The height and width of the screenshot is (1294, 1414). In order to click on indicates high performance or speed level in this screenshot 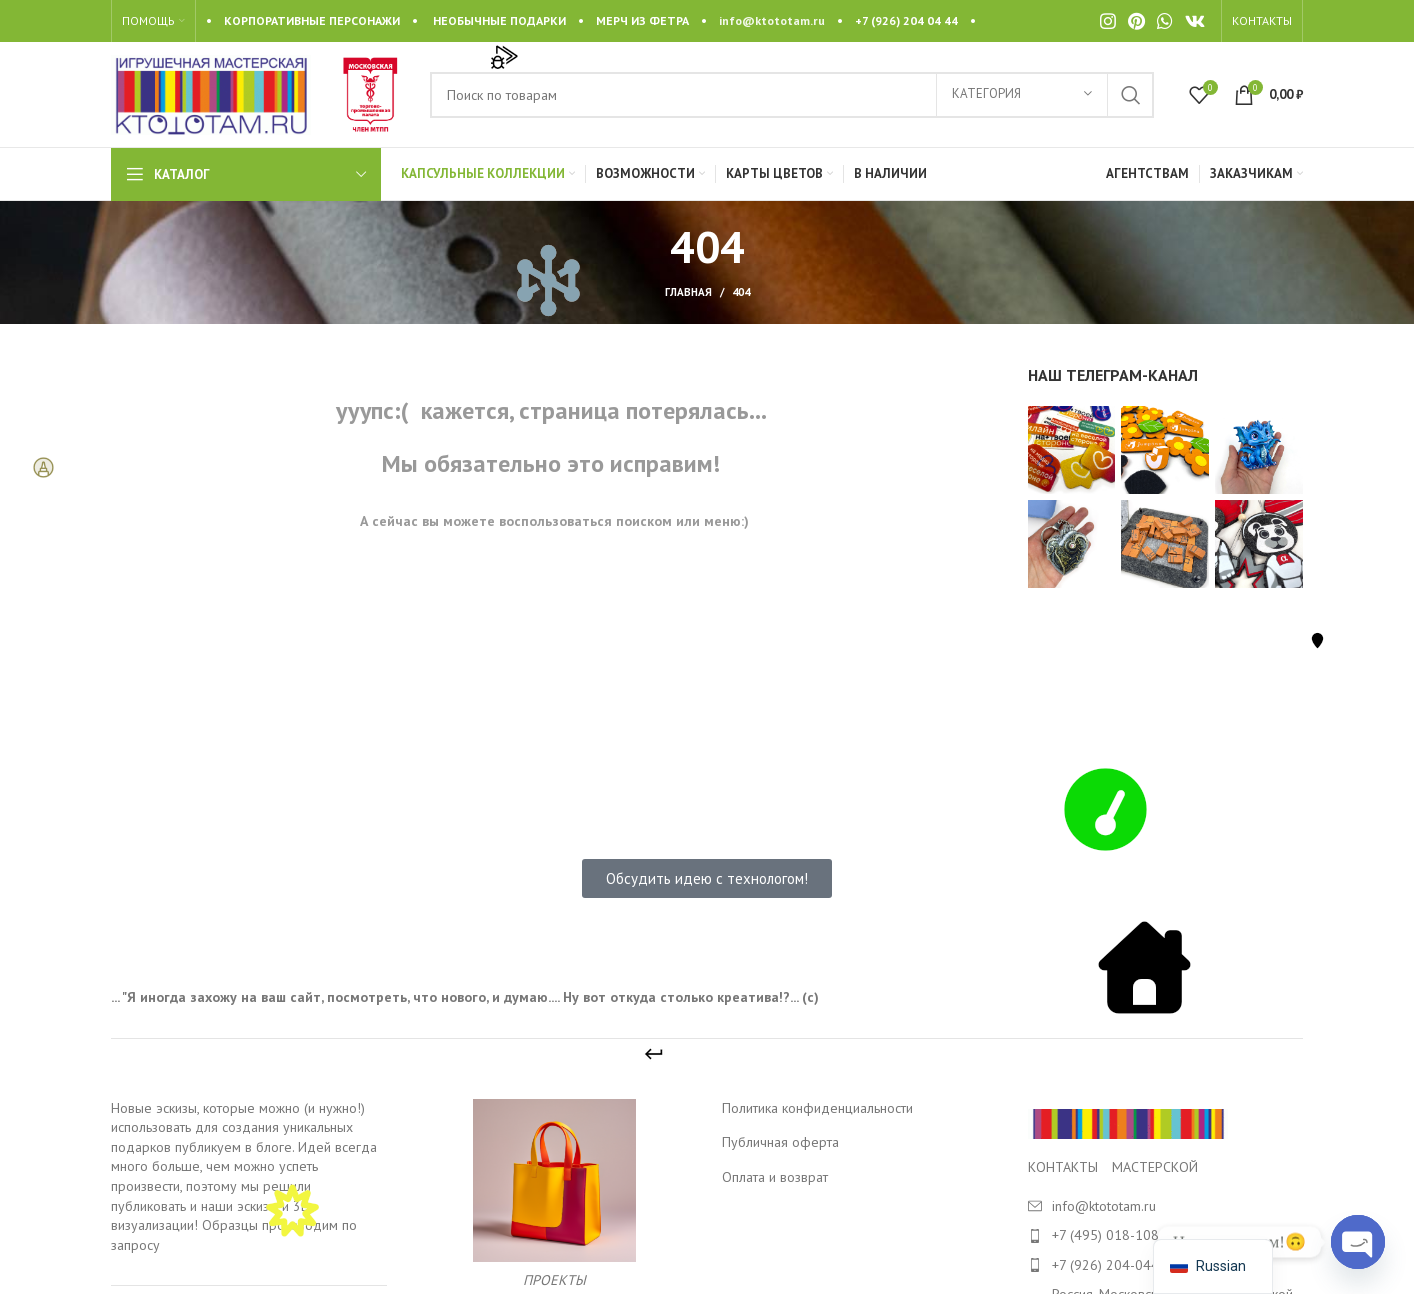, I will do `click(1105, 809)`.